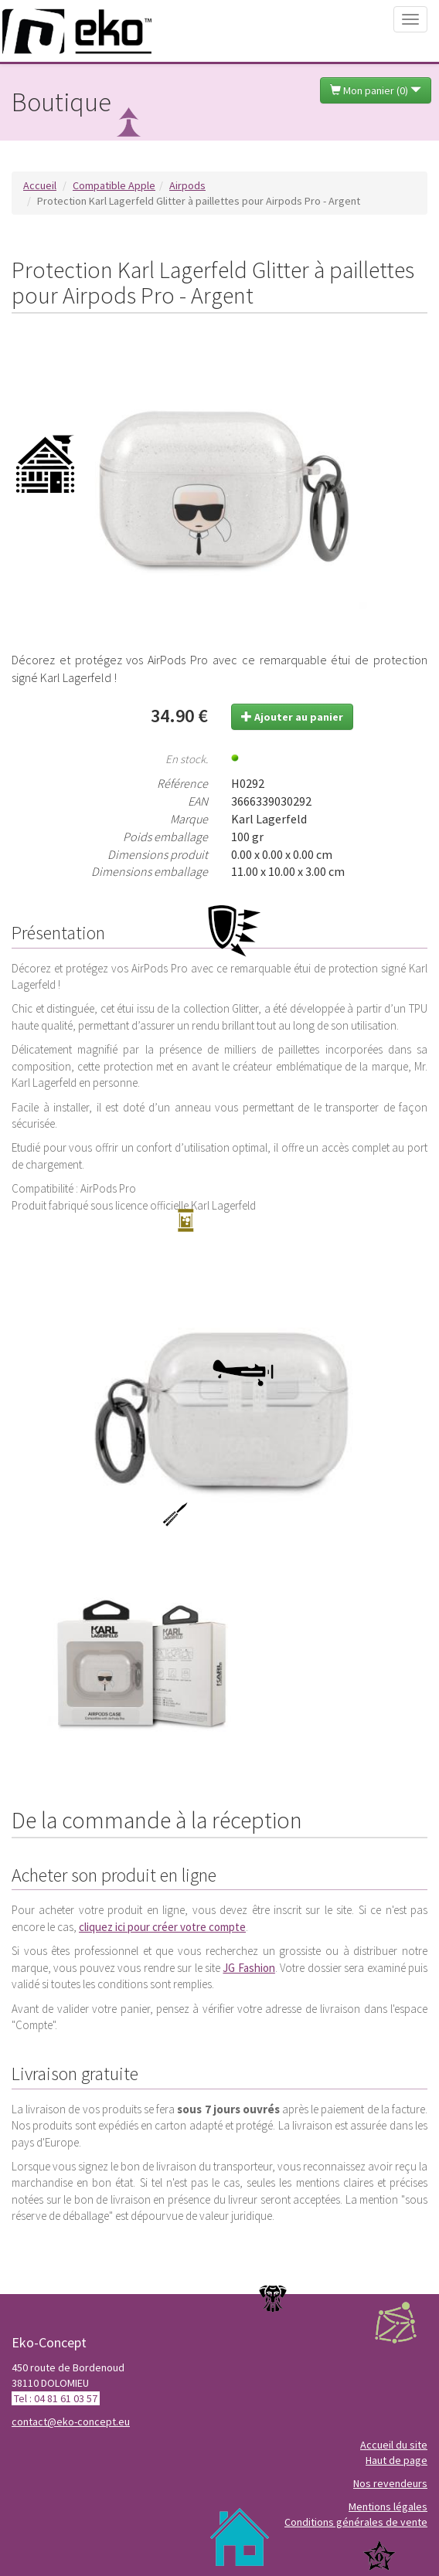  I want to click on indicates a cursed or corrupted item status, so click(379, 2556).